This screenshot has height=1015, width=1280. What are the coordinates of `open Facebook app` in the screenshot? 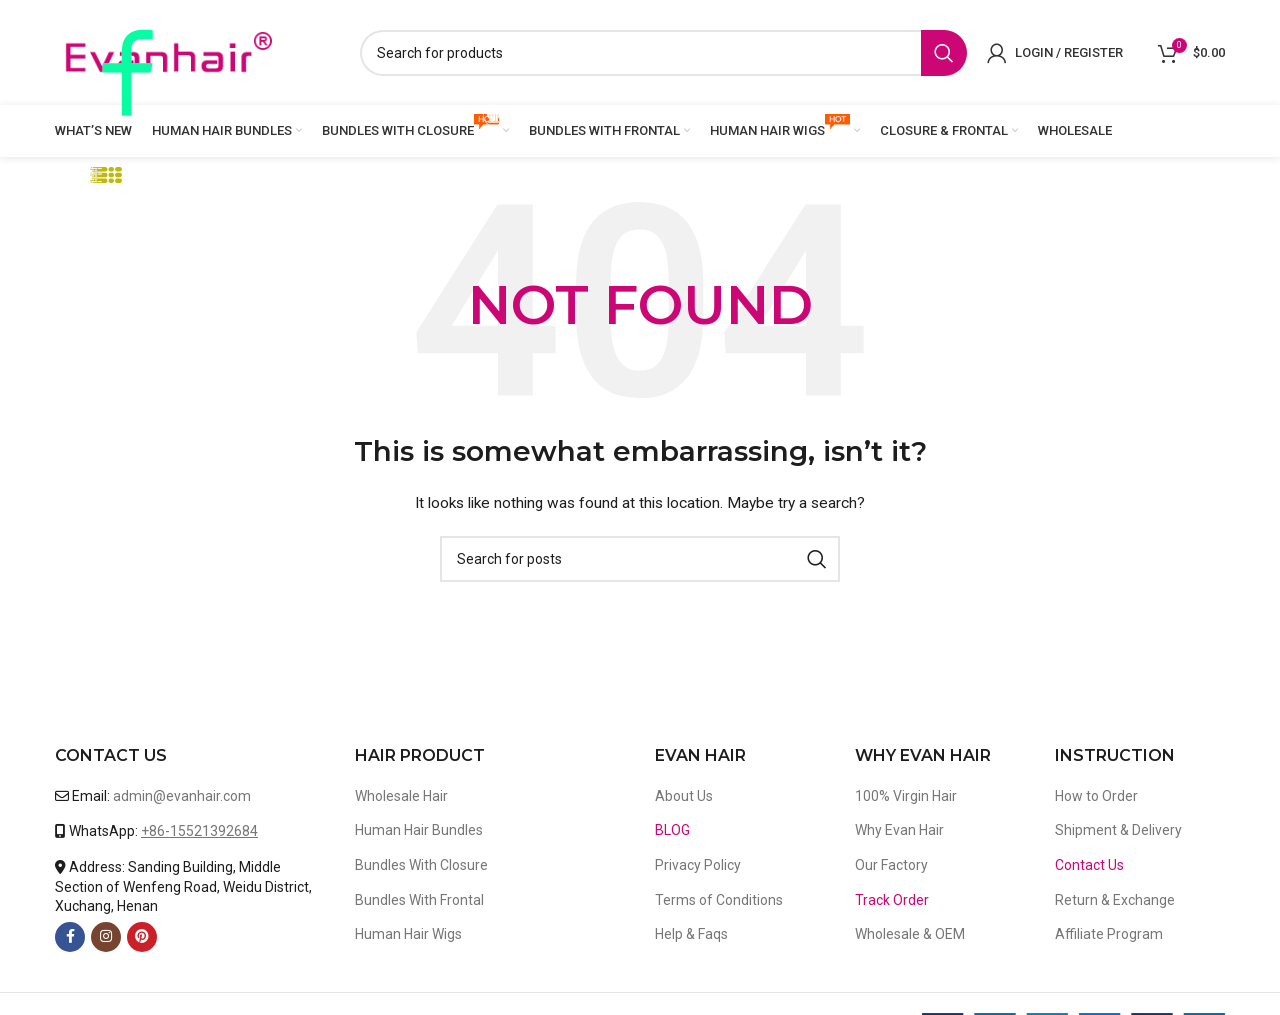 It's located at (126, 77).